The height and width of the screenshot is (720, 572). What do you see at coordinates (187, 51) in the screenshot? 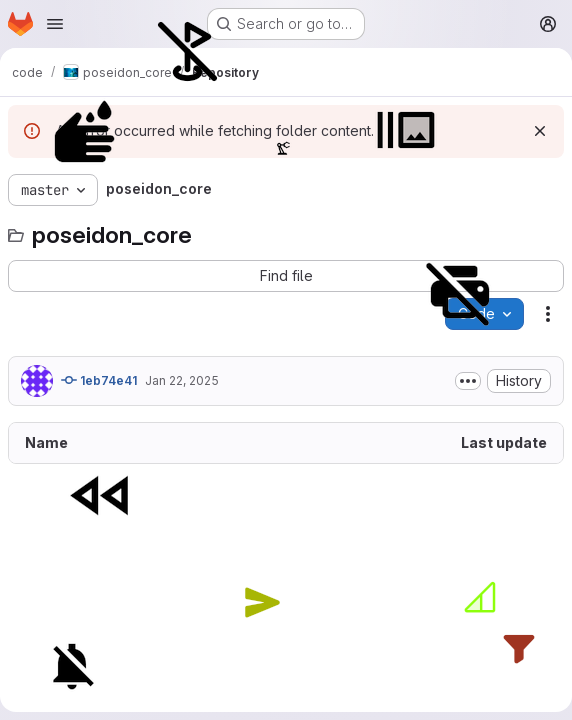
I see `golf feature unavailable or disabled` at bounding box center [187, 51].